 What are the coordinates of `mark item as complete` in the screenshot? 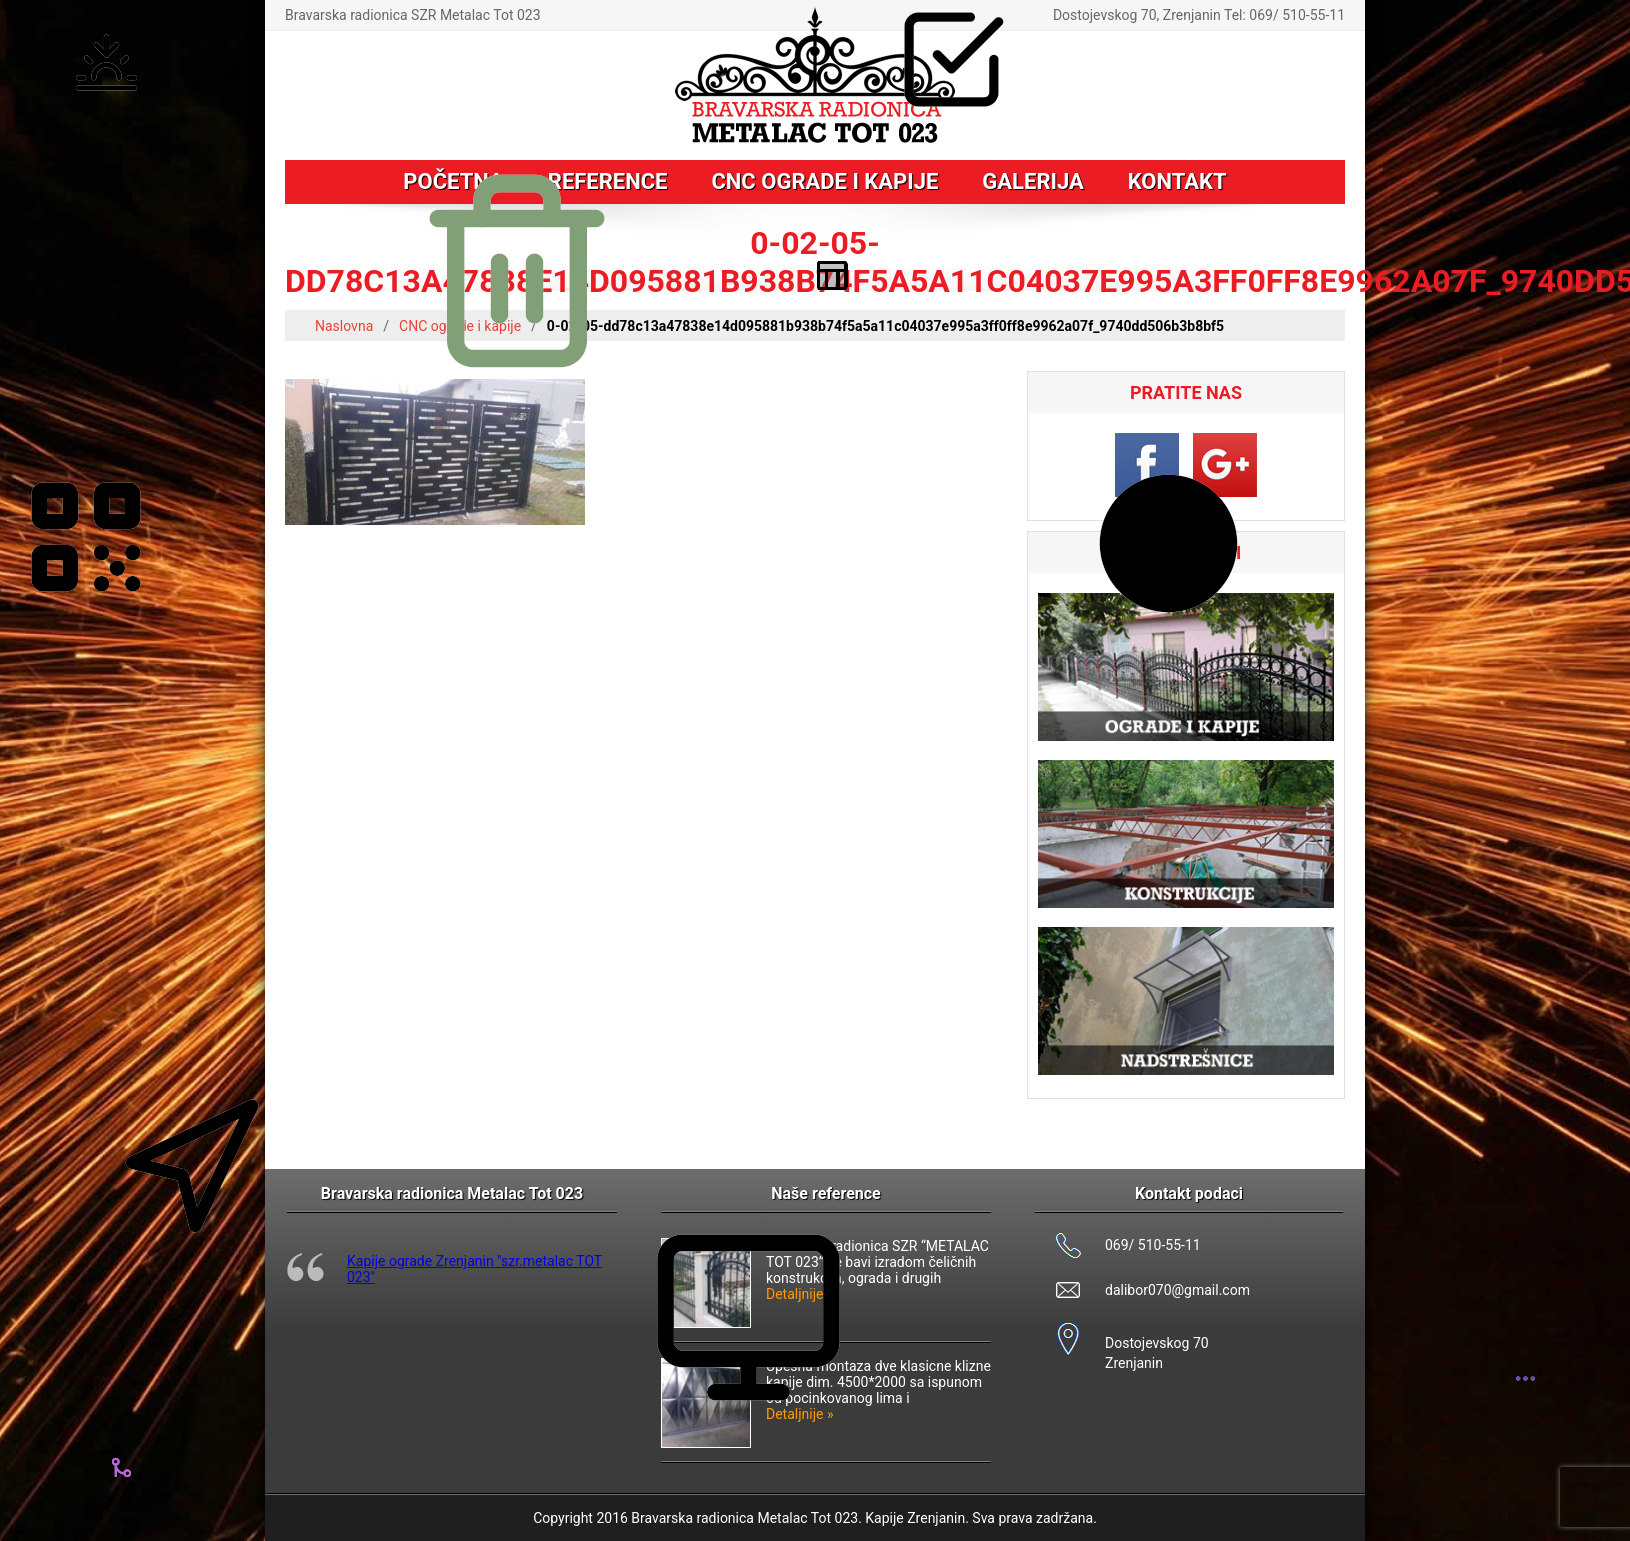 It's located at (951, 59).